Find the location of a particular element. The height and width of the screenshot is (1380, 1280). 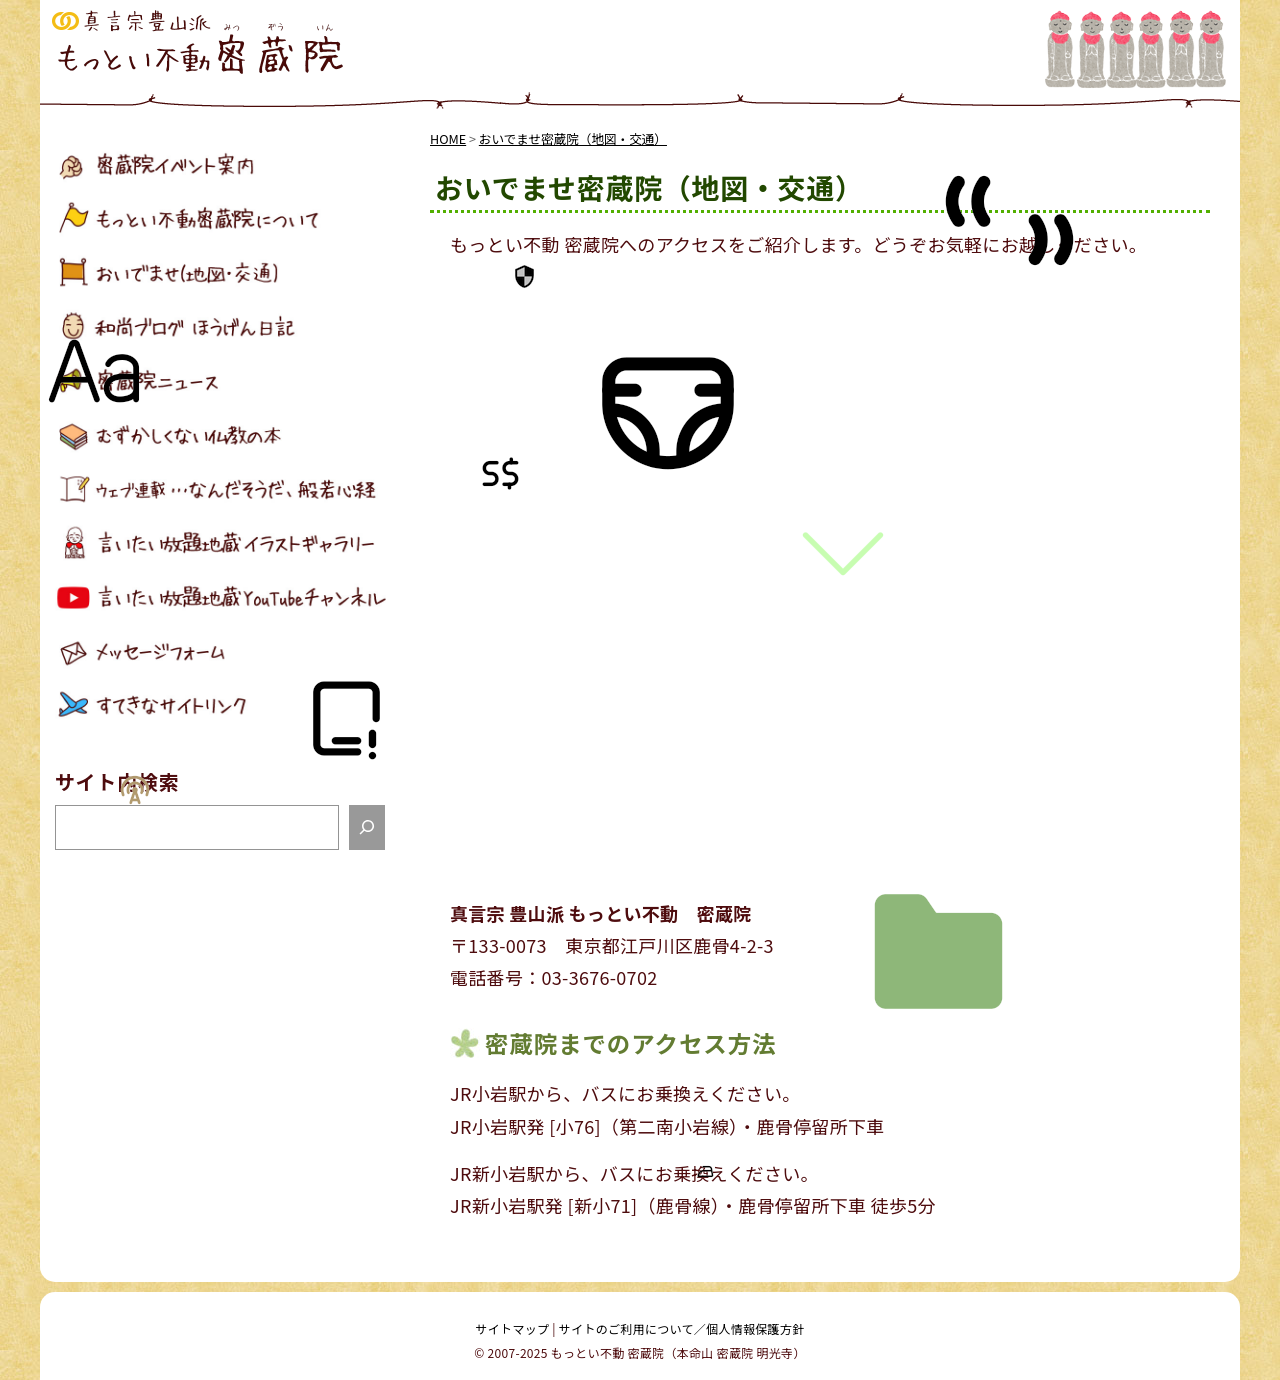

view testimonials or customer quotes is located at coordinates (1009, 220).